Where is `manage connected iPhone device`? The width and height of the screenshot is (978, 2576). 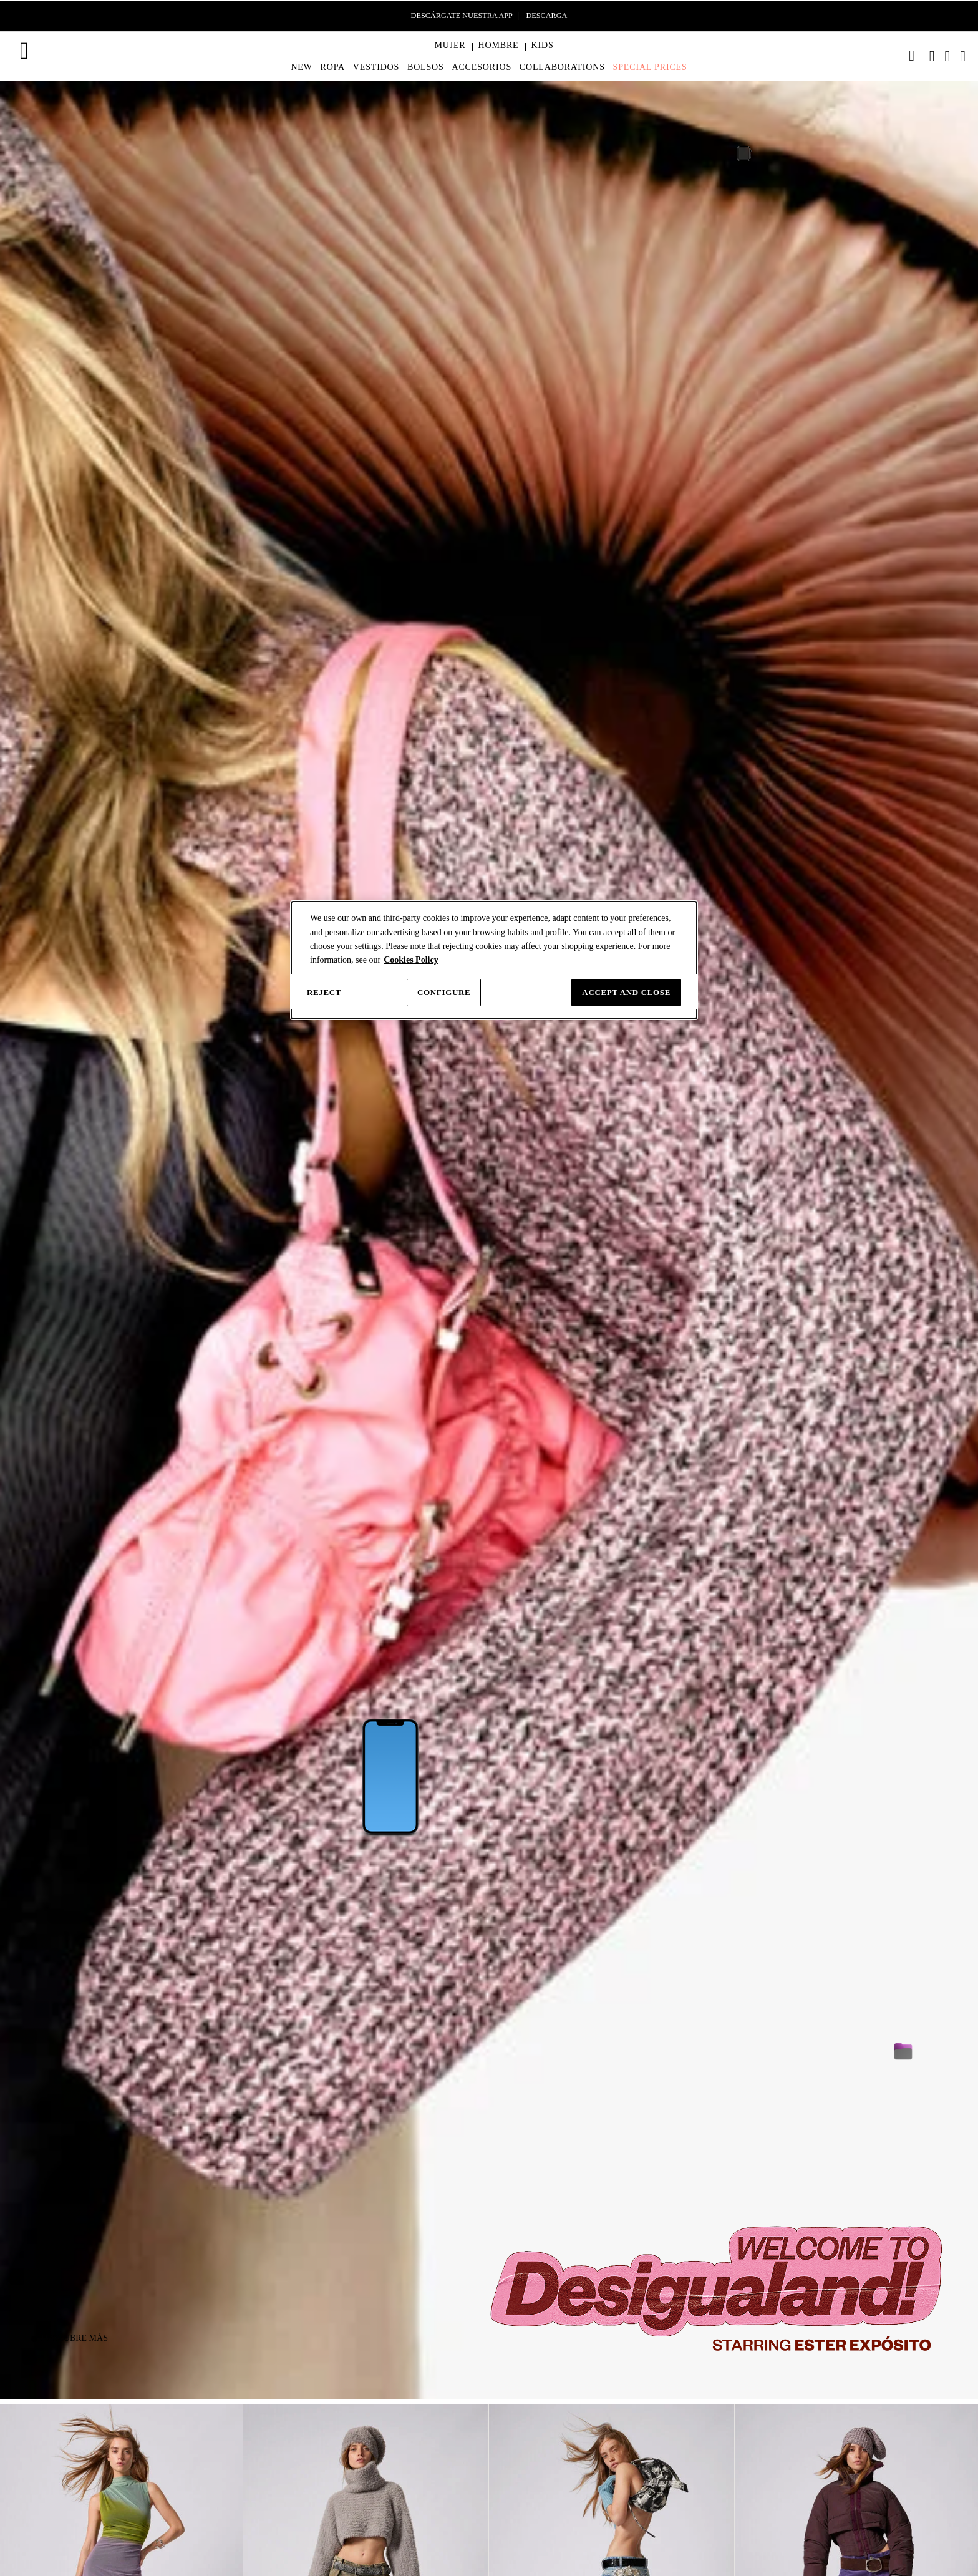 manage connected iPhone device is located at coordinates (390, 1779).